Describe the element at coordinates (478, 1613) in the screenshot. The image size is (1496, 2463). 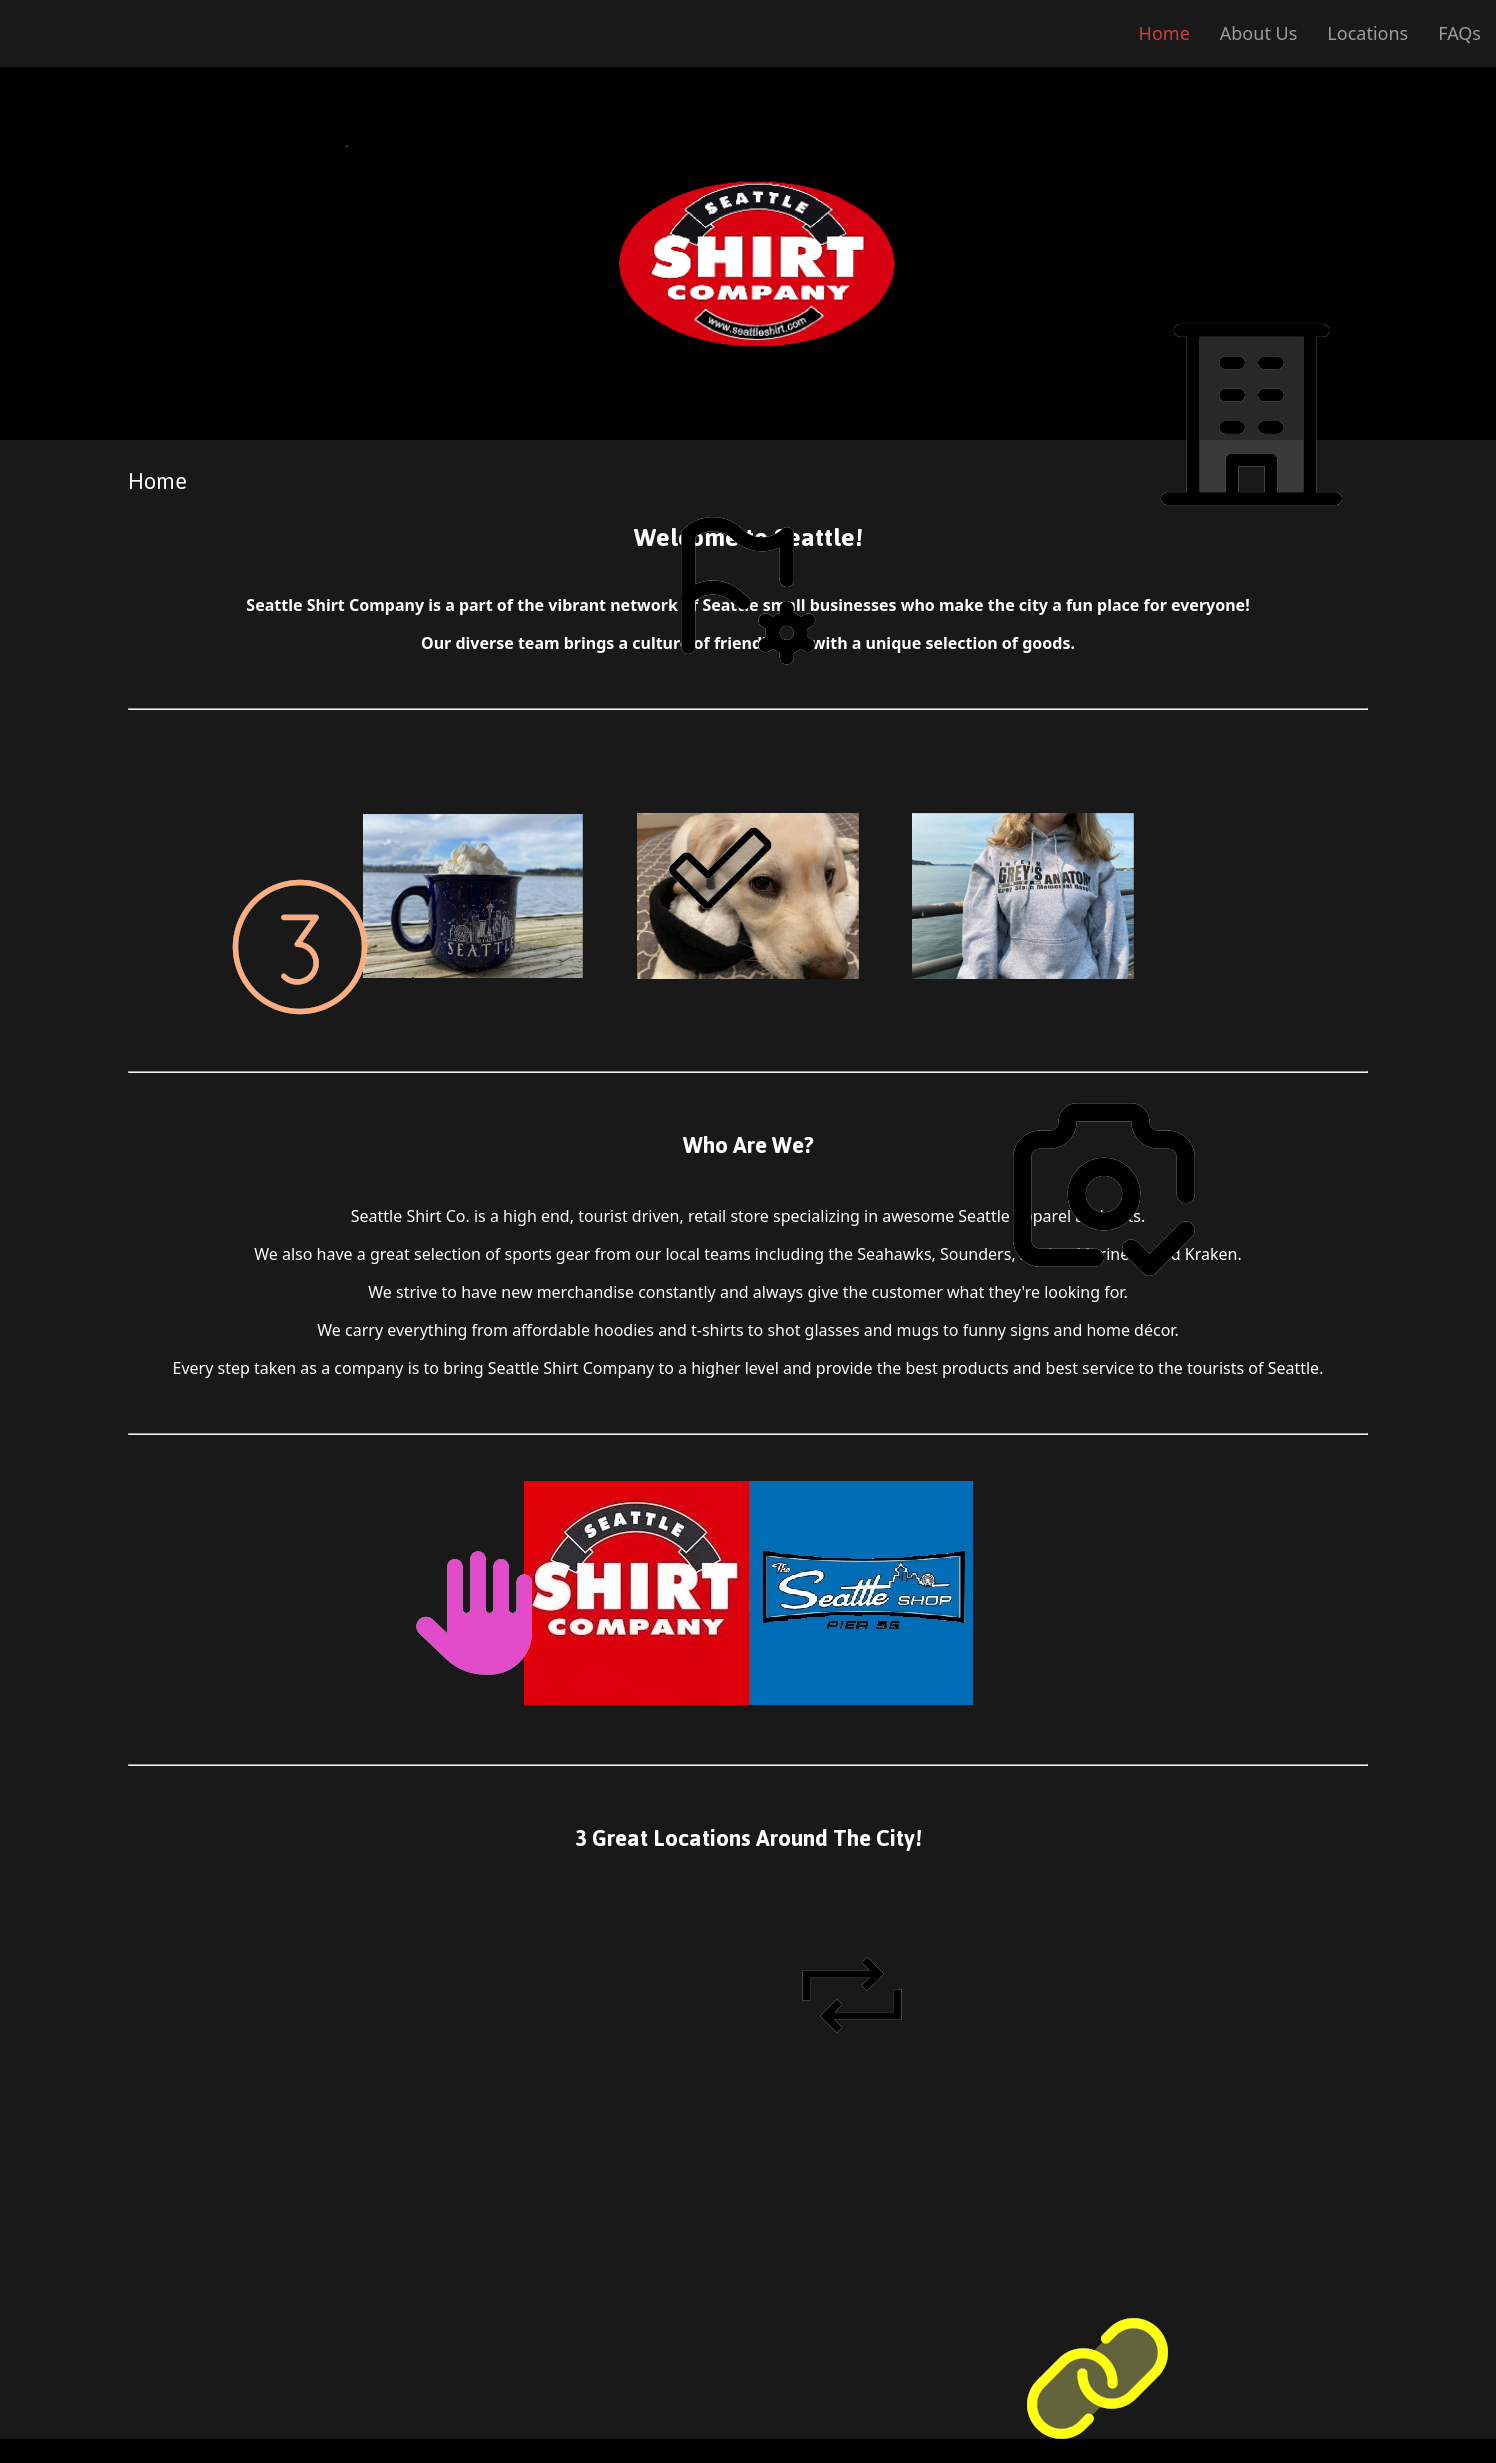
I see `stop or pause an action` at that location.